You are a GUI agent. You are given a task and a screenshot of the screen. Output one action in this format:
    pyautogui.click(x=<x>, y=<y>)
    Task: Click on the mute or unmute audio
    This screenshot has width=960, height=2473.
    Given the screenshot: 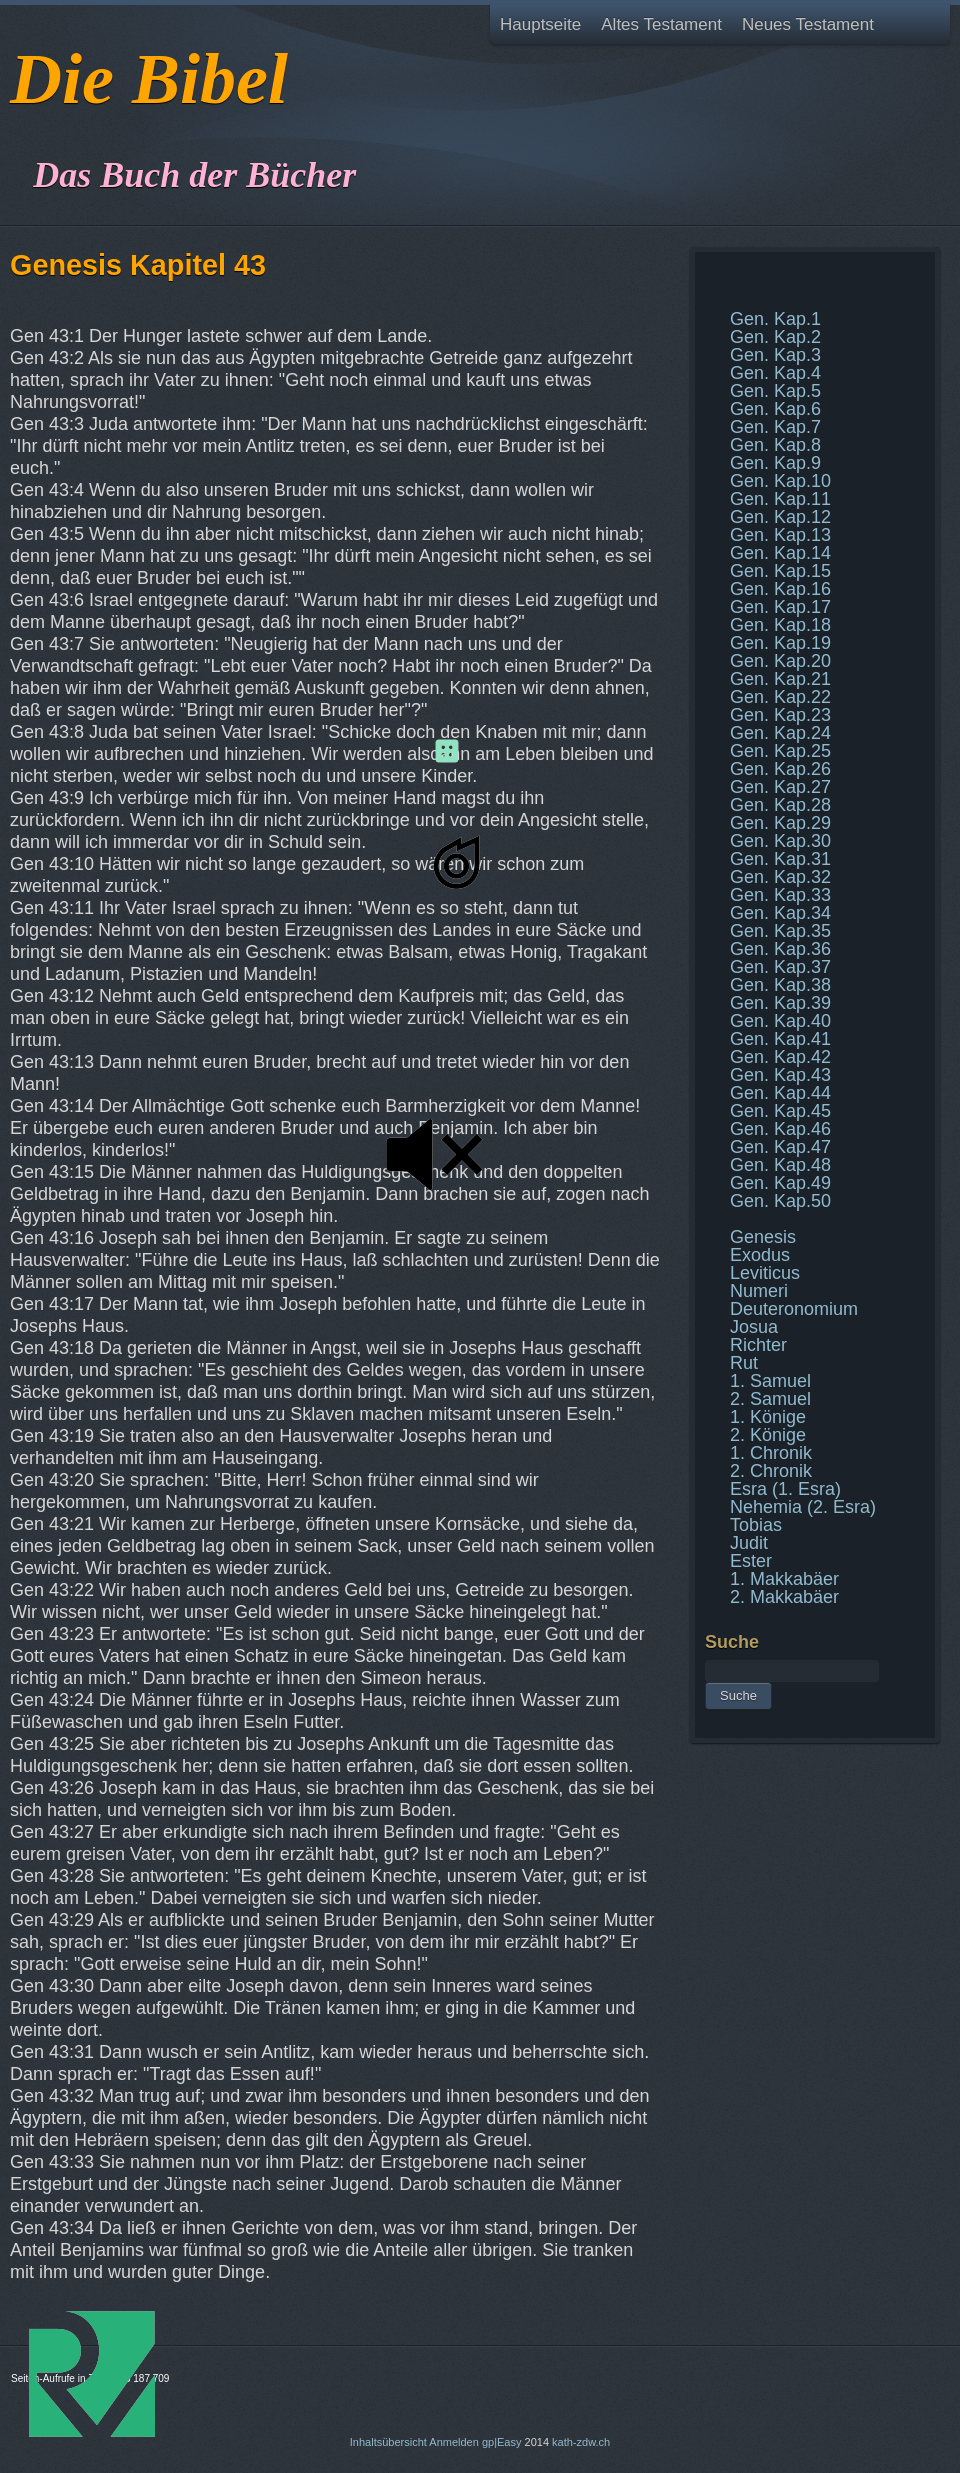 What is the action you would take?
    pyautogui.click(x=432, y=1154)
    